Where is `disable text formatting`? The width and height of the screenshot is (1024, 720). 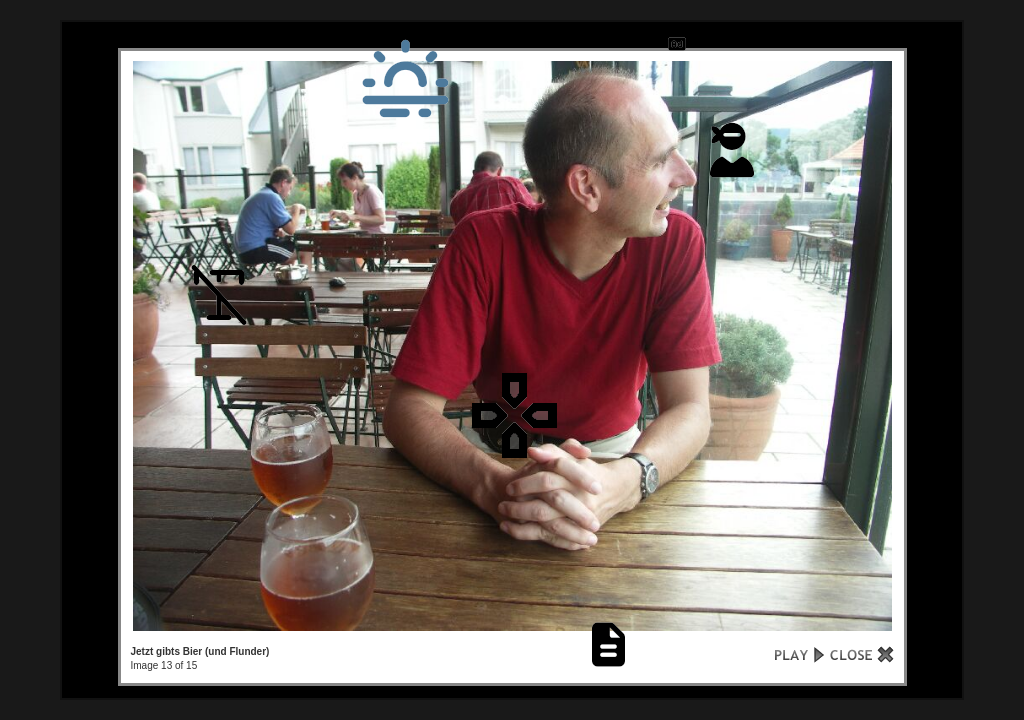 disable text formatting is located at coordinates (219, 295).